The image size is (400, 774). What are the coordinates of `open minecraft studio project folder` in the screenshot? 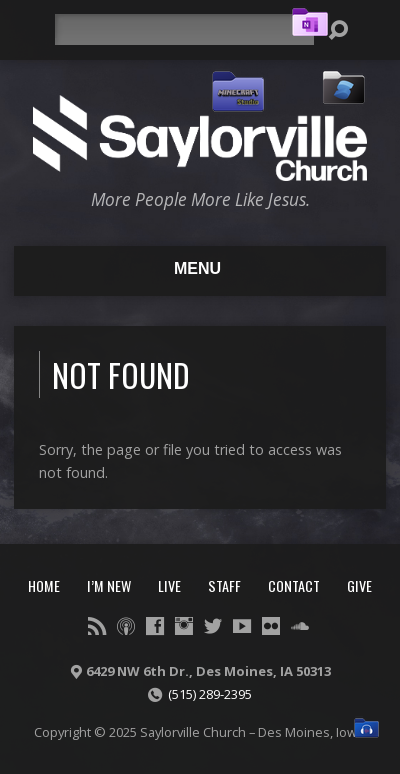 It's located at (238, 93).